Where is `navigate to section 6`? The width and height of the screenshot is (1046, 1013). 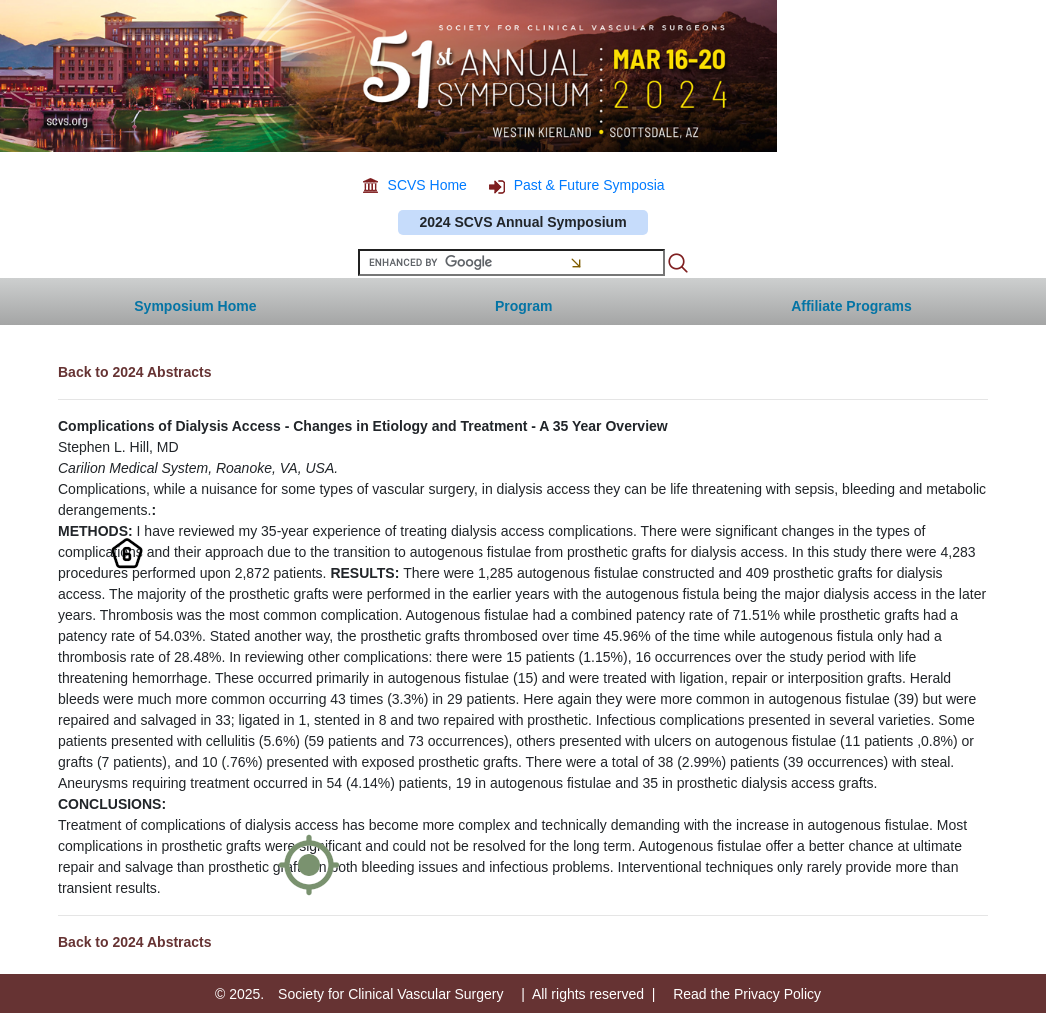
navigate to section 6 is located at coordinates (127, 554).